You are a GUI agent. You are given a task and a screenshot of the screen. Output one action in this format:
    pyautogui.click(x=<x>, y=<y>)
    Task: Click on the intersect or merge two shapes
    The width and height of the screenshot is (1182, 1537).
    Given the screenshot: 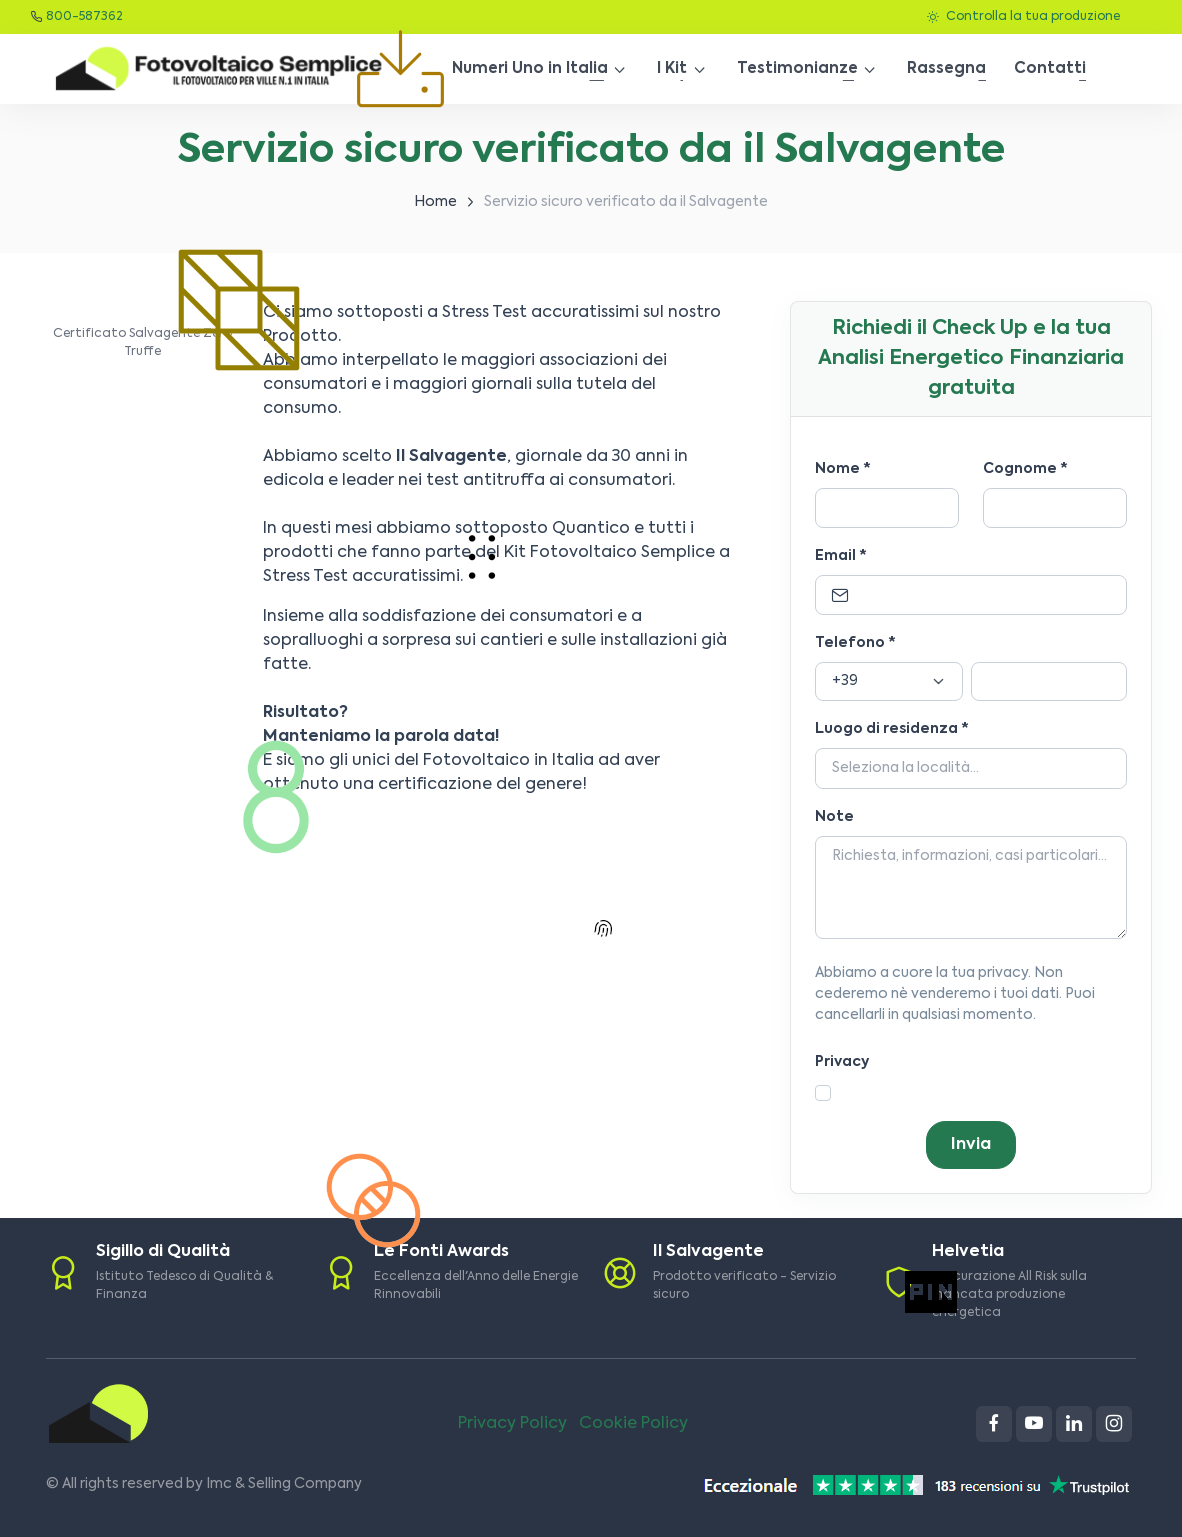 What is the action you would take?
    pyautogui.click(x=373, y=1200)
    